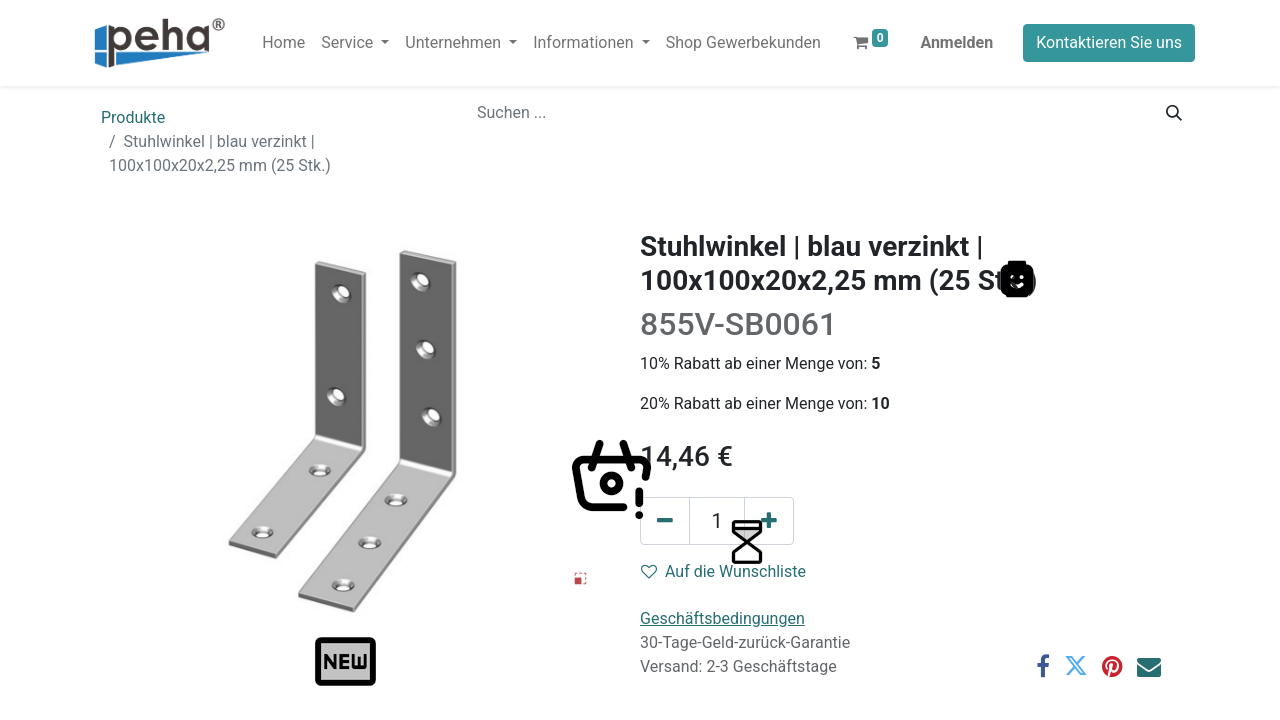  What do you see at coordinates (747, 542) in the screenshot?
I see `indicates a timer with significant time remaining` at bounding box center [747, 542].